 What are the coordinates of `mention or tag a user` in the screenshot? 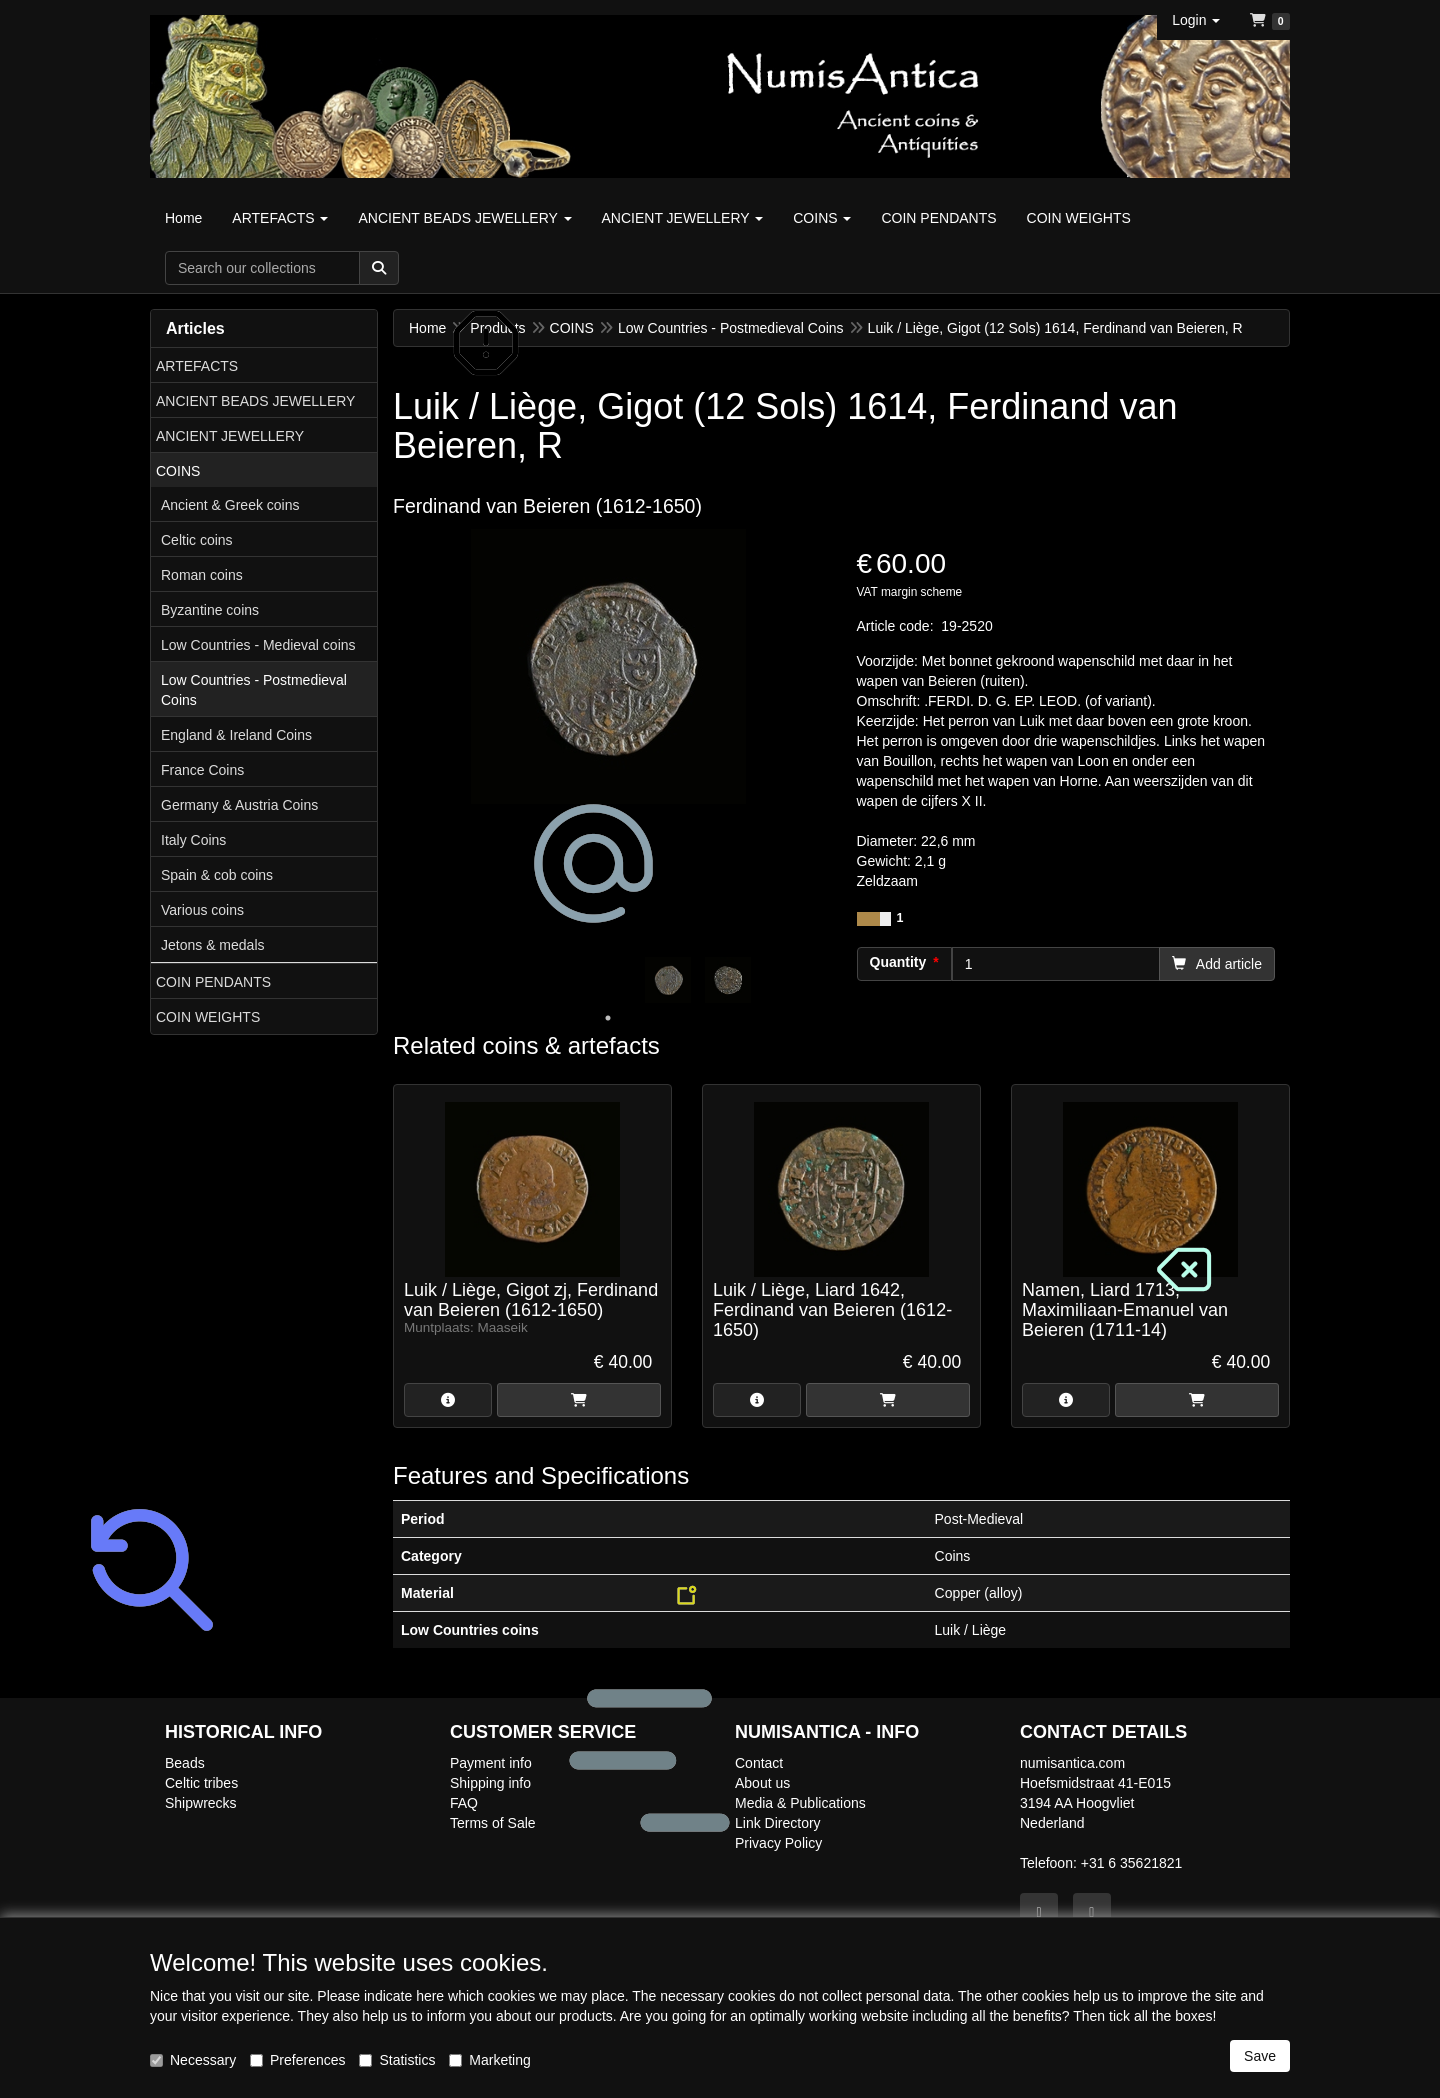 It's located at (593, 863).